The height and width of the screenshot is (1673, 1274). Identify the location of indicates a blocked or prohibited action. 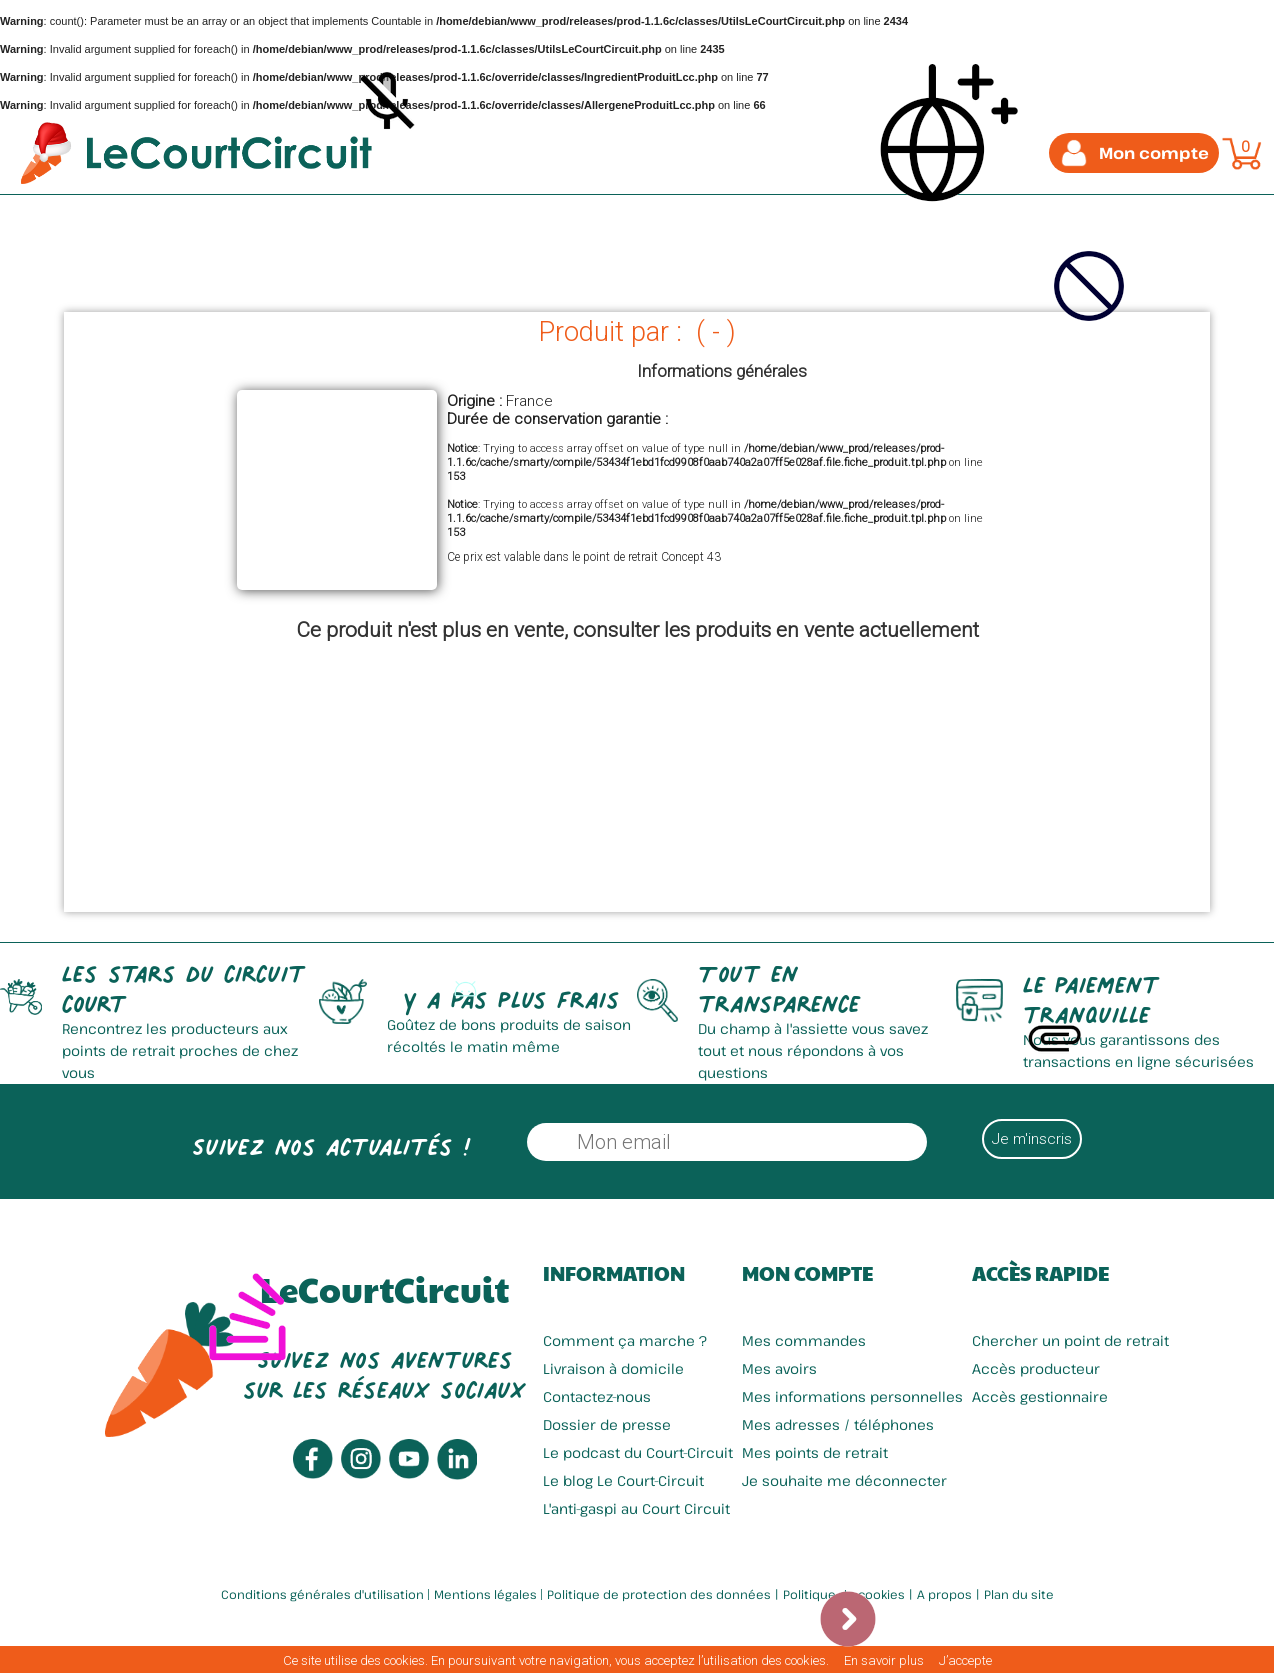
(1089, 286).